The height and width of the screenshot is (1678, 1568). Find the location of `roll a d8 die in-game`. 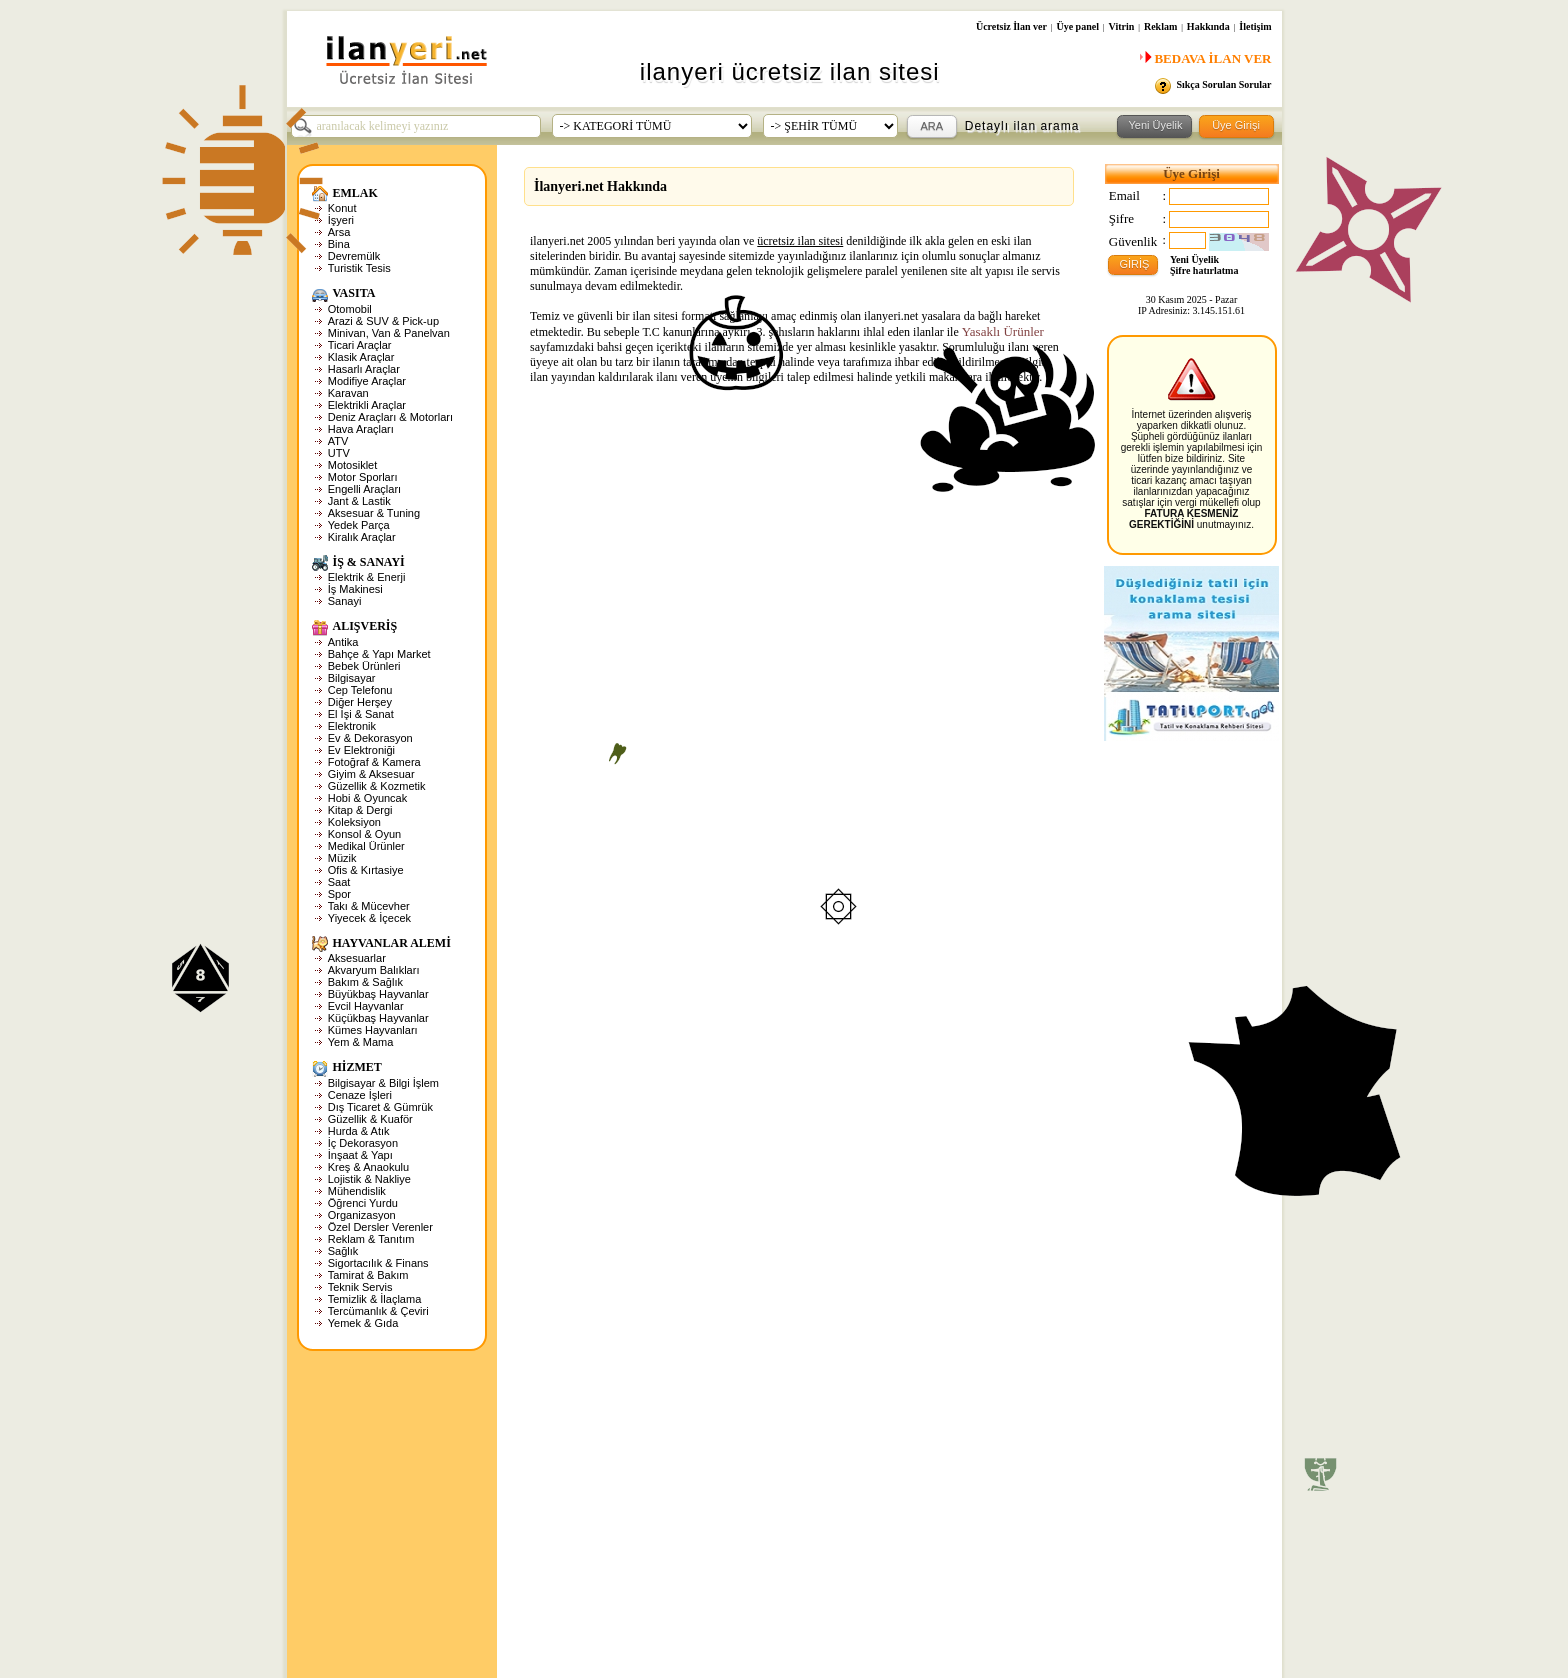

roll a d8 die in-game is located at coordinates (200, 977).